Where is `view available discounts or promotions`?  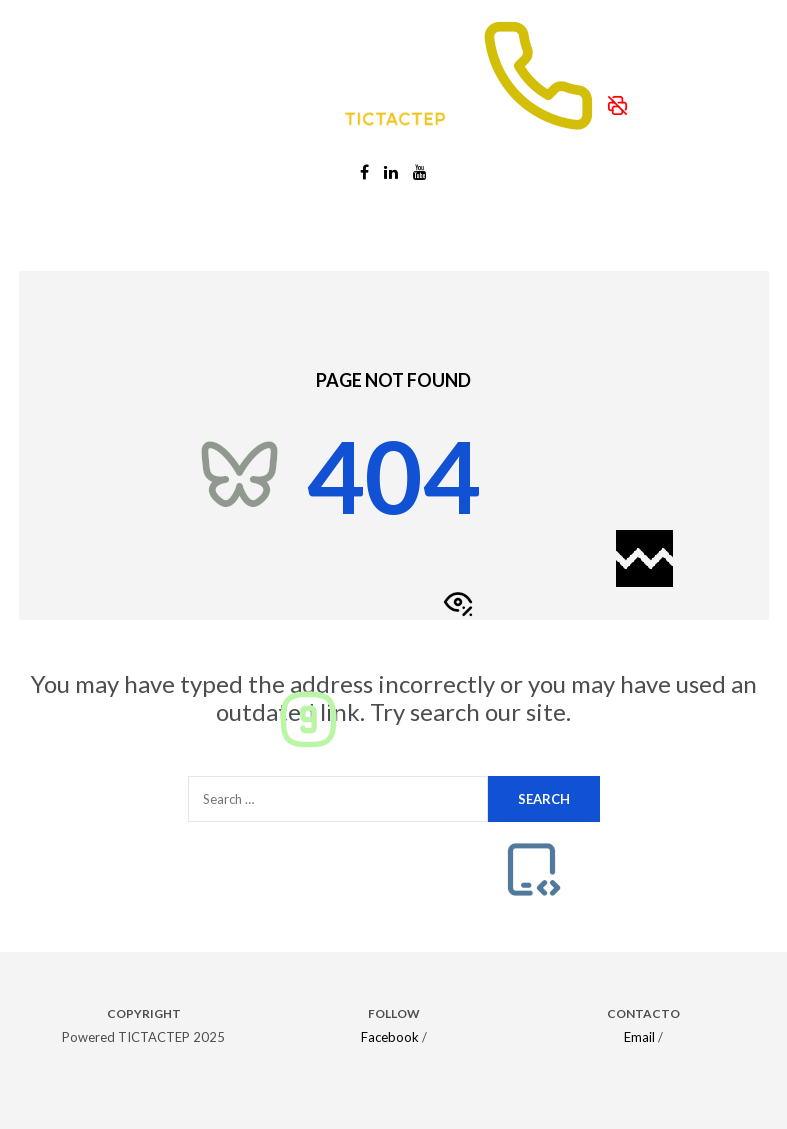
view available discounts or promotions is located at coordinates (458, 602).